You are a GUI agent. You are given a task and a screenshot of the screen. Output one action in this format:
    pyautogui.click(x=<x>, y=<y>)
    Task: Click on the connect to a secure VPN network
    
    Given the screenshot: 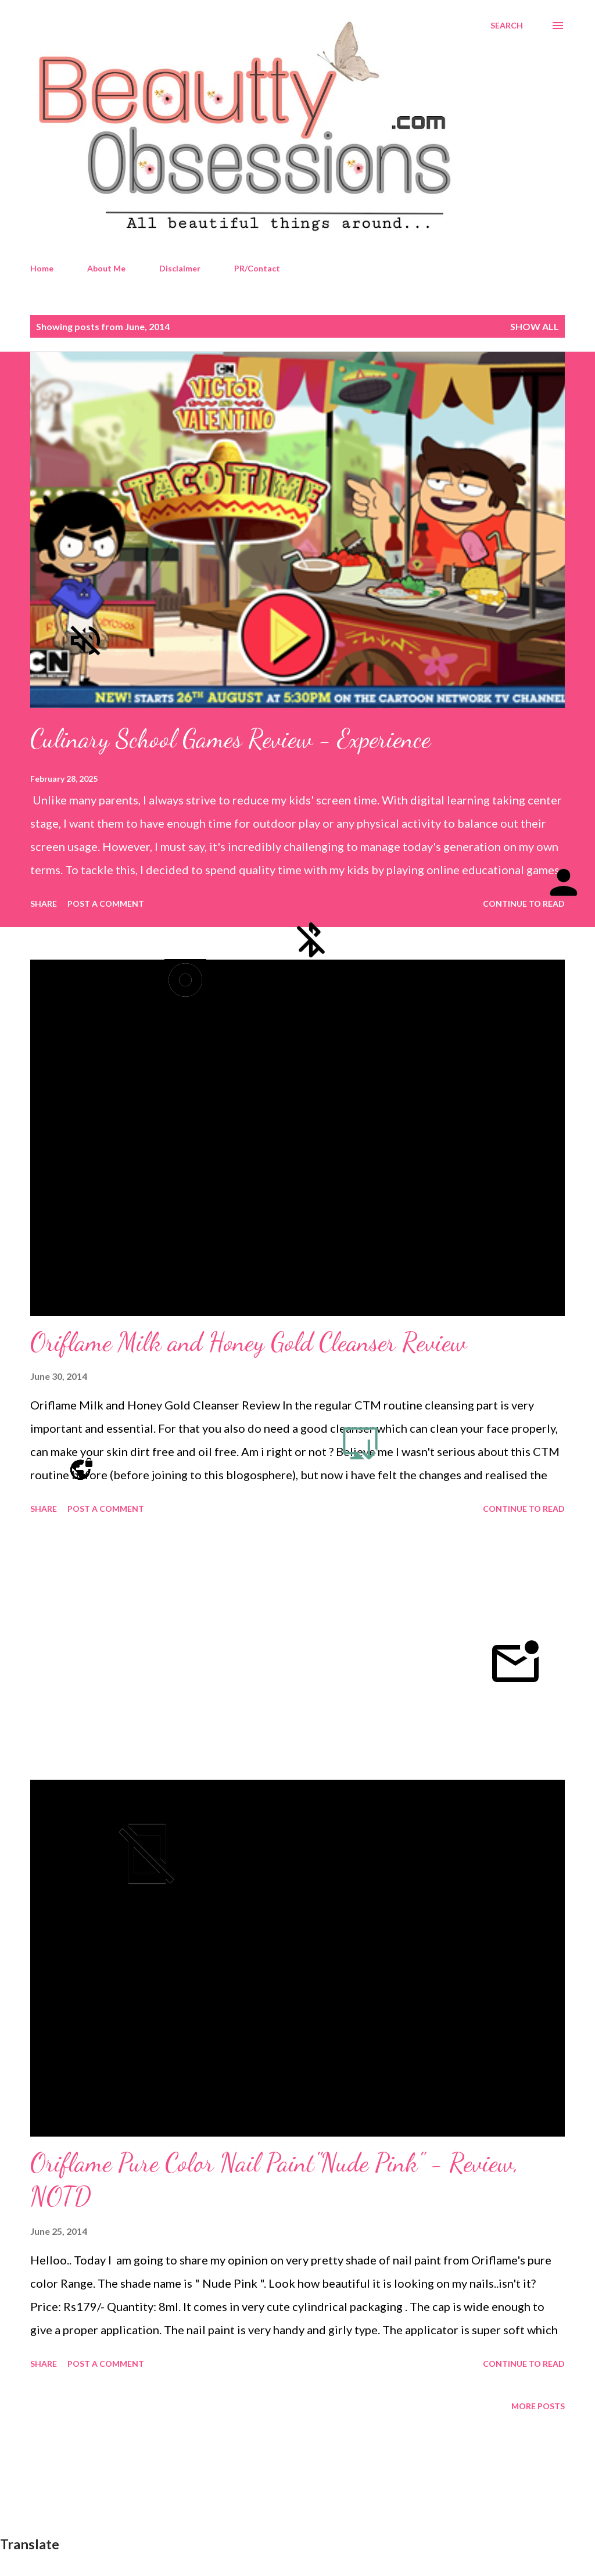 What is the action you would take?
    pyautogui.click(x=81, y=1469)
    